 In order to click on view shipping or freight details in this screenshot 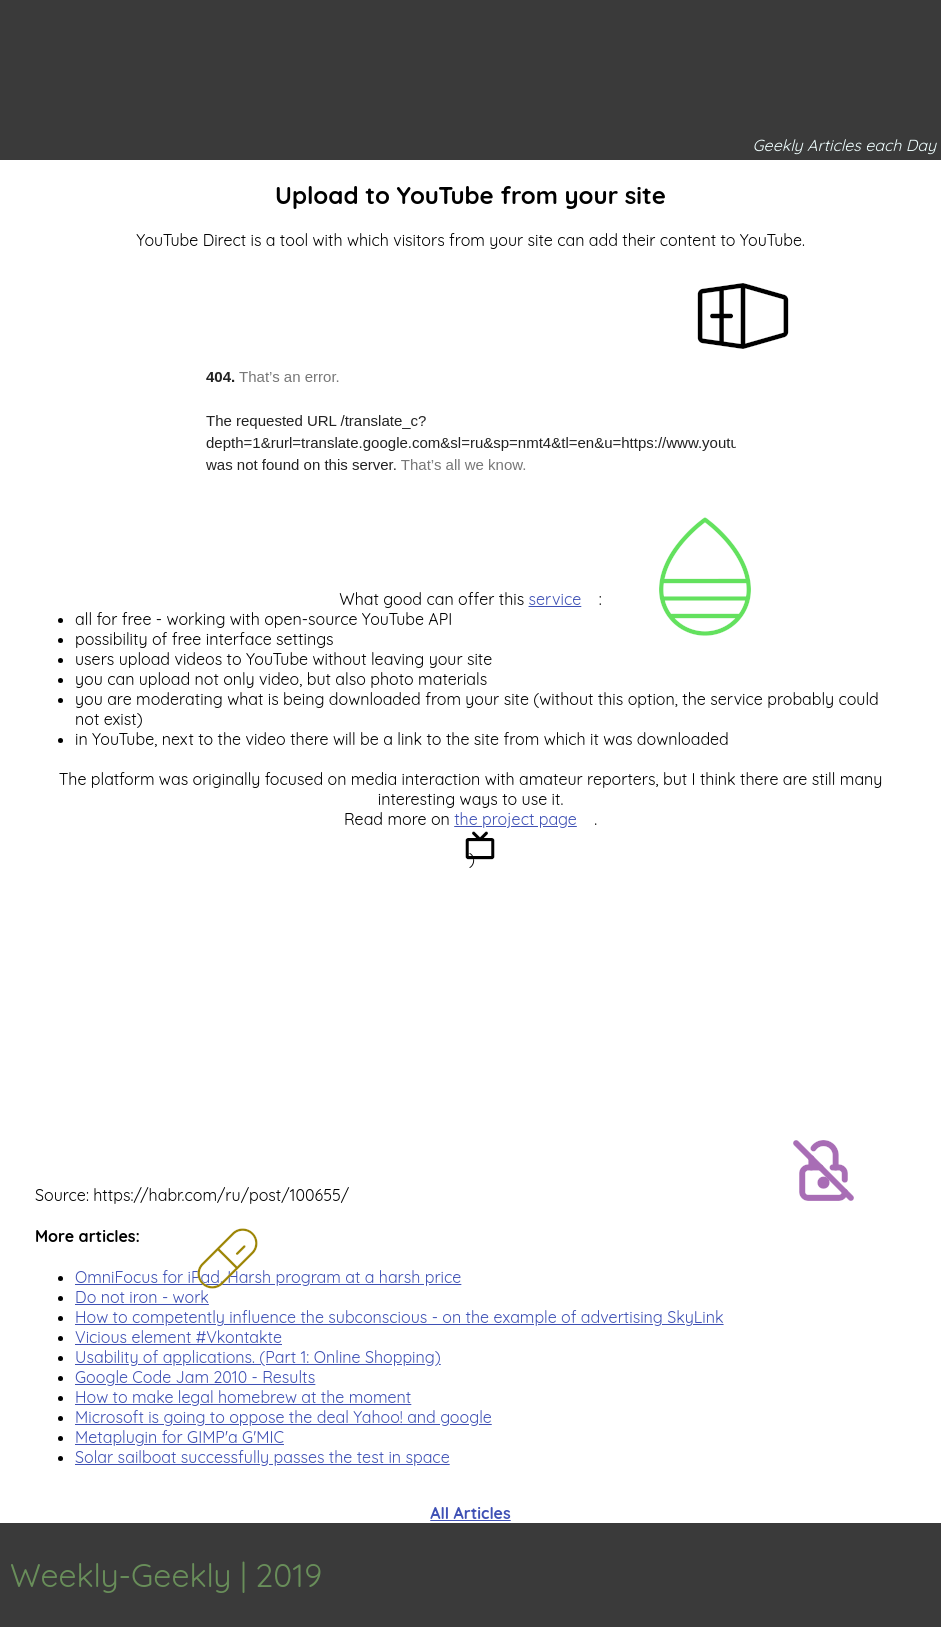, I will do `click(743, 316)`.